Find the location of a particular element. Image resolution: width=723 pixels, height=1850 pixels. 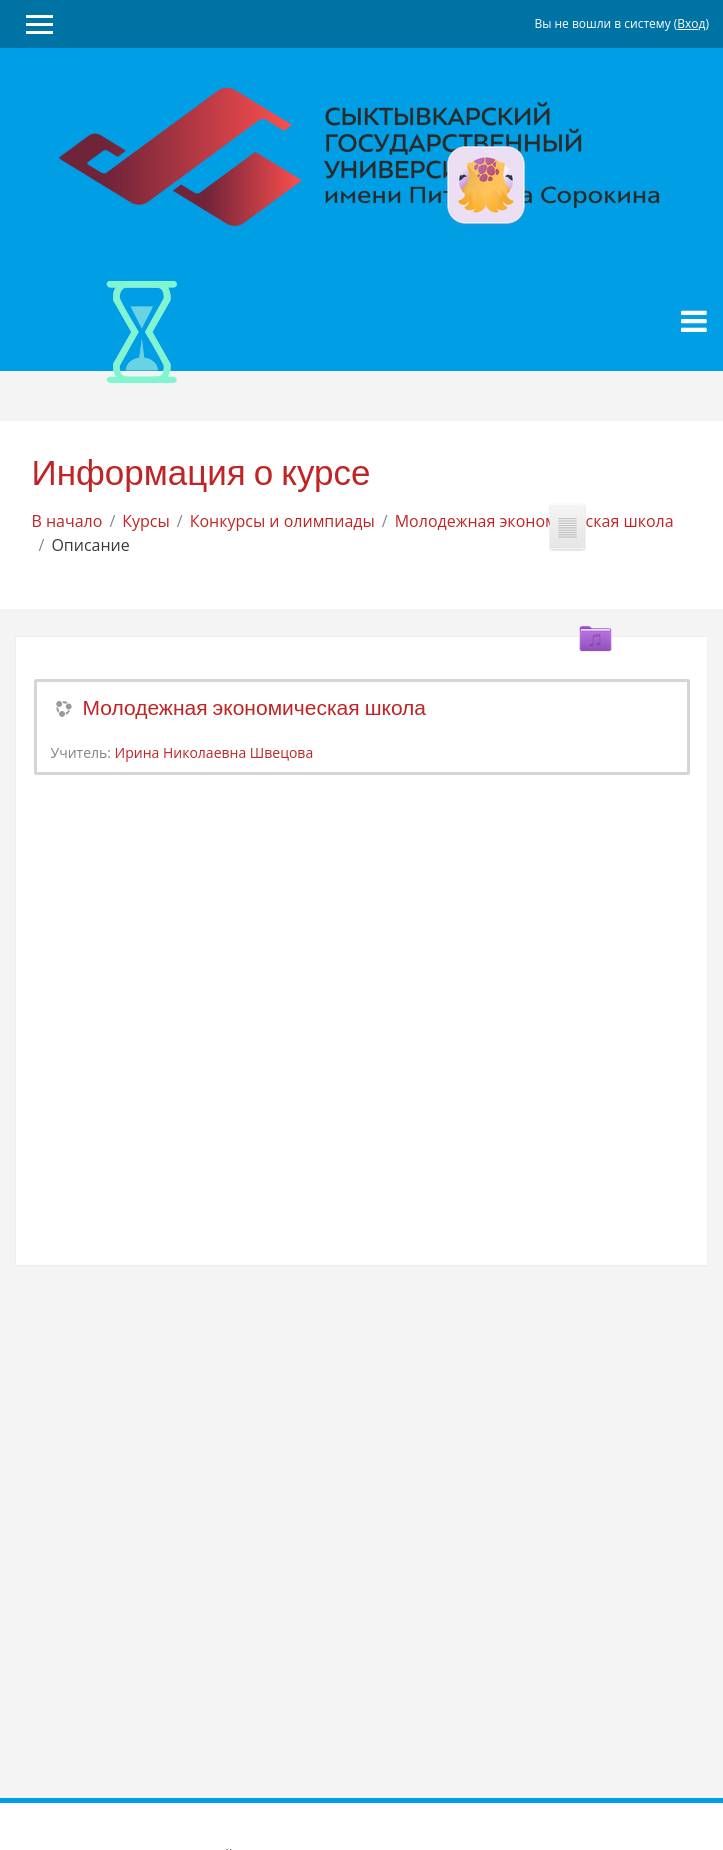

open a text template file is located at coordinates (567, 527).